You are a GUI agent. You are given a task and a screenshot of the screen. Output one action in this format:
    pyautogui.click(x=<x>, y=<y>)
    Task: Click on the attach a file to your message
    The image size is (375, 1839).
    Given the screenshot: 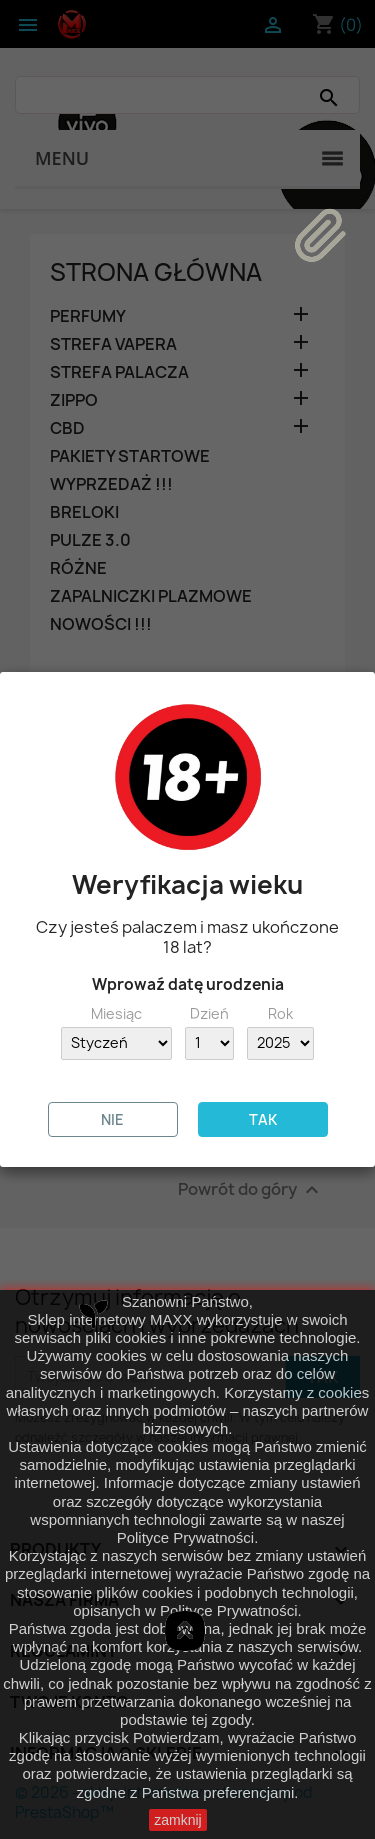 What is the action you would take?
    pyautogui.click(x=321, y=236)
    